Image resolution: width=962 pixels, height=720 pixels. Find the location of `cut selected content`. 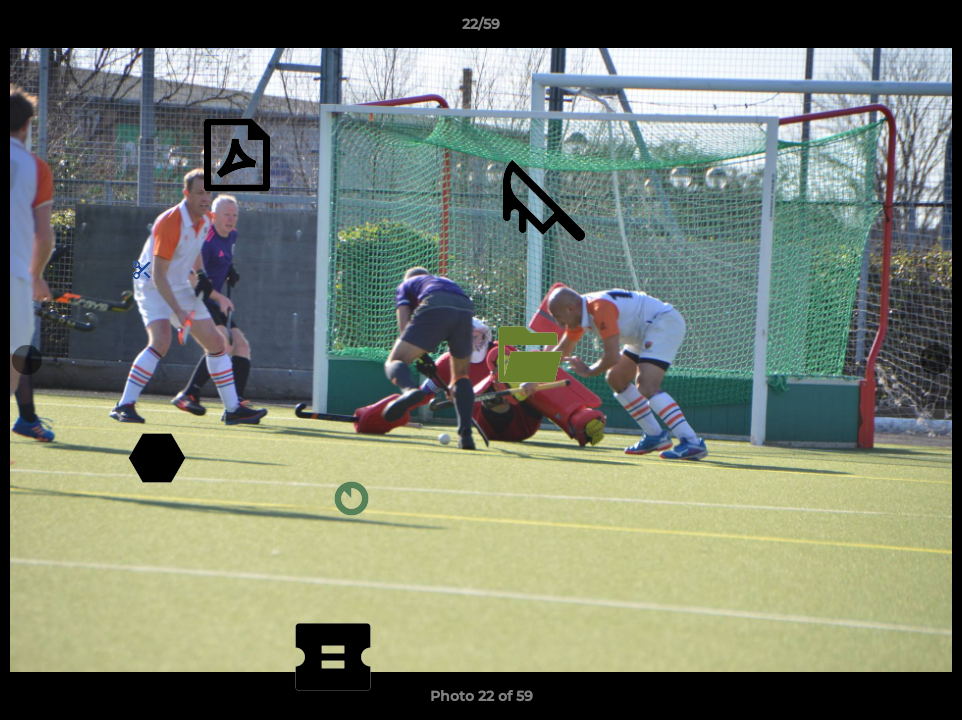

cut selected content is located at coordinates (142, 270).